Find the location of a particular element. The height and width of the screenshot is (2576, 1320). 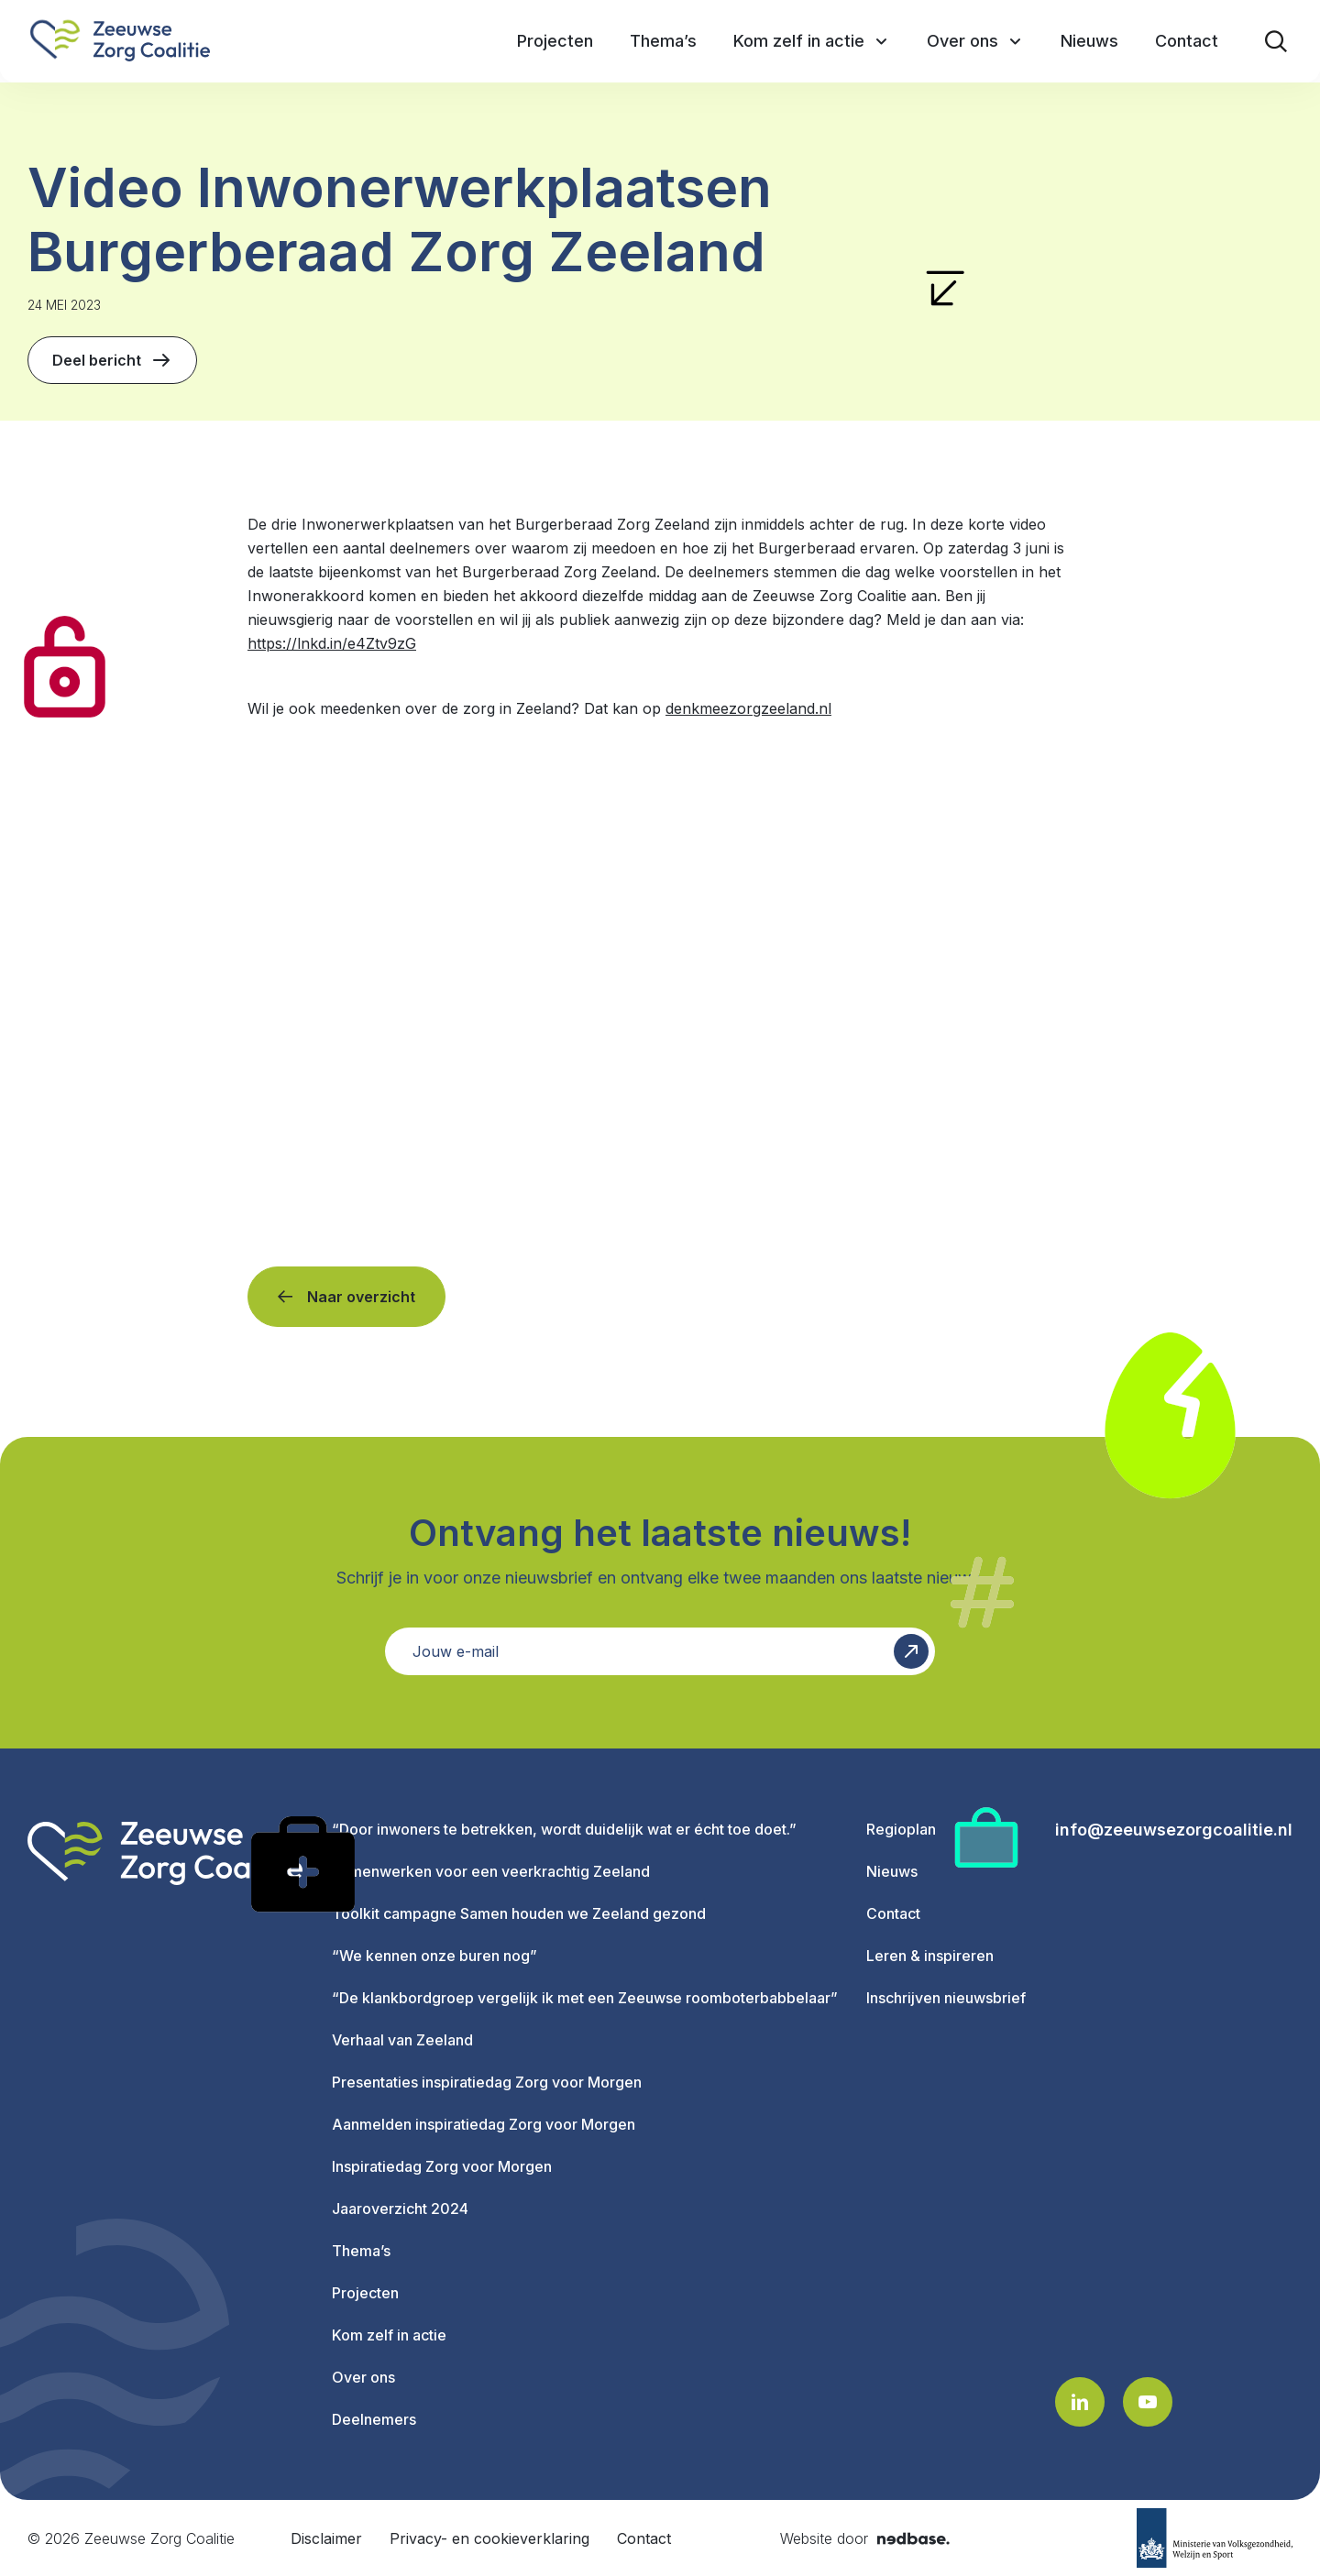

access medical or health resources is located at coordinates (302, 1868).